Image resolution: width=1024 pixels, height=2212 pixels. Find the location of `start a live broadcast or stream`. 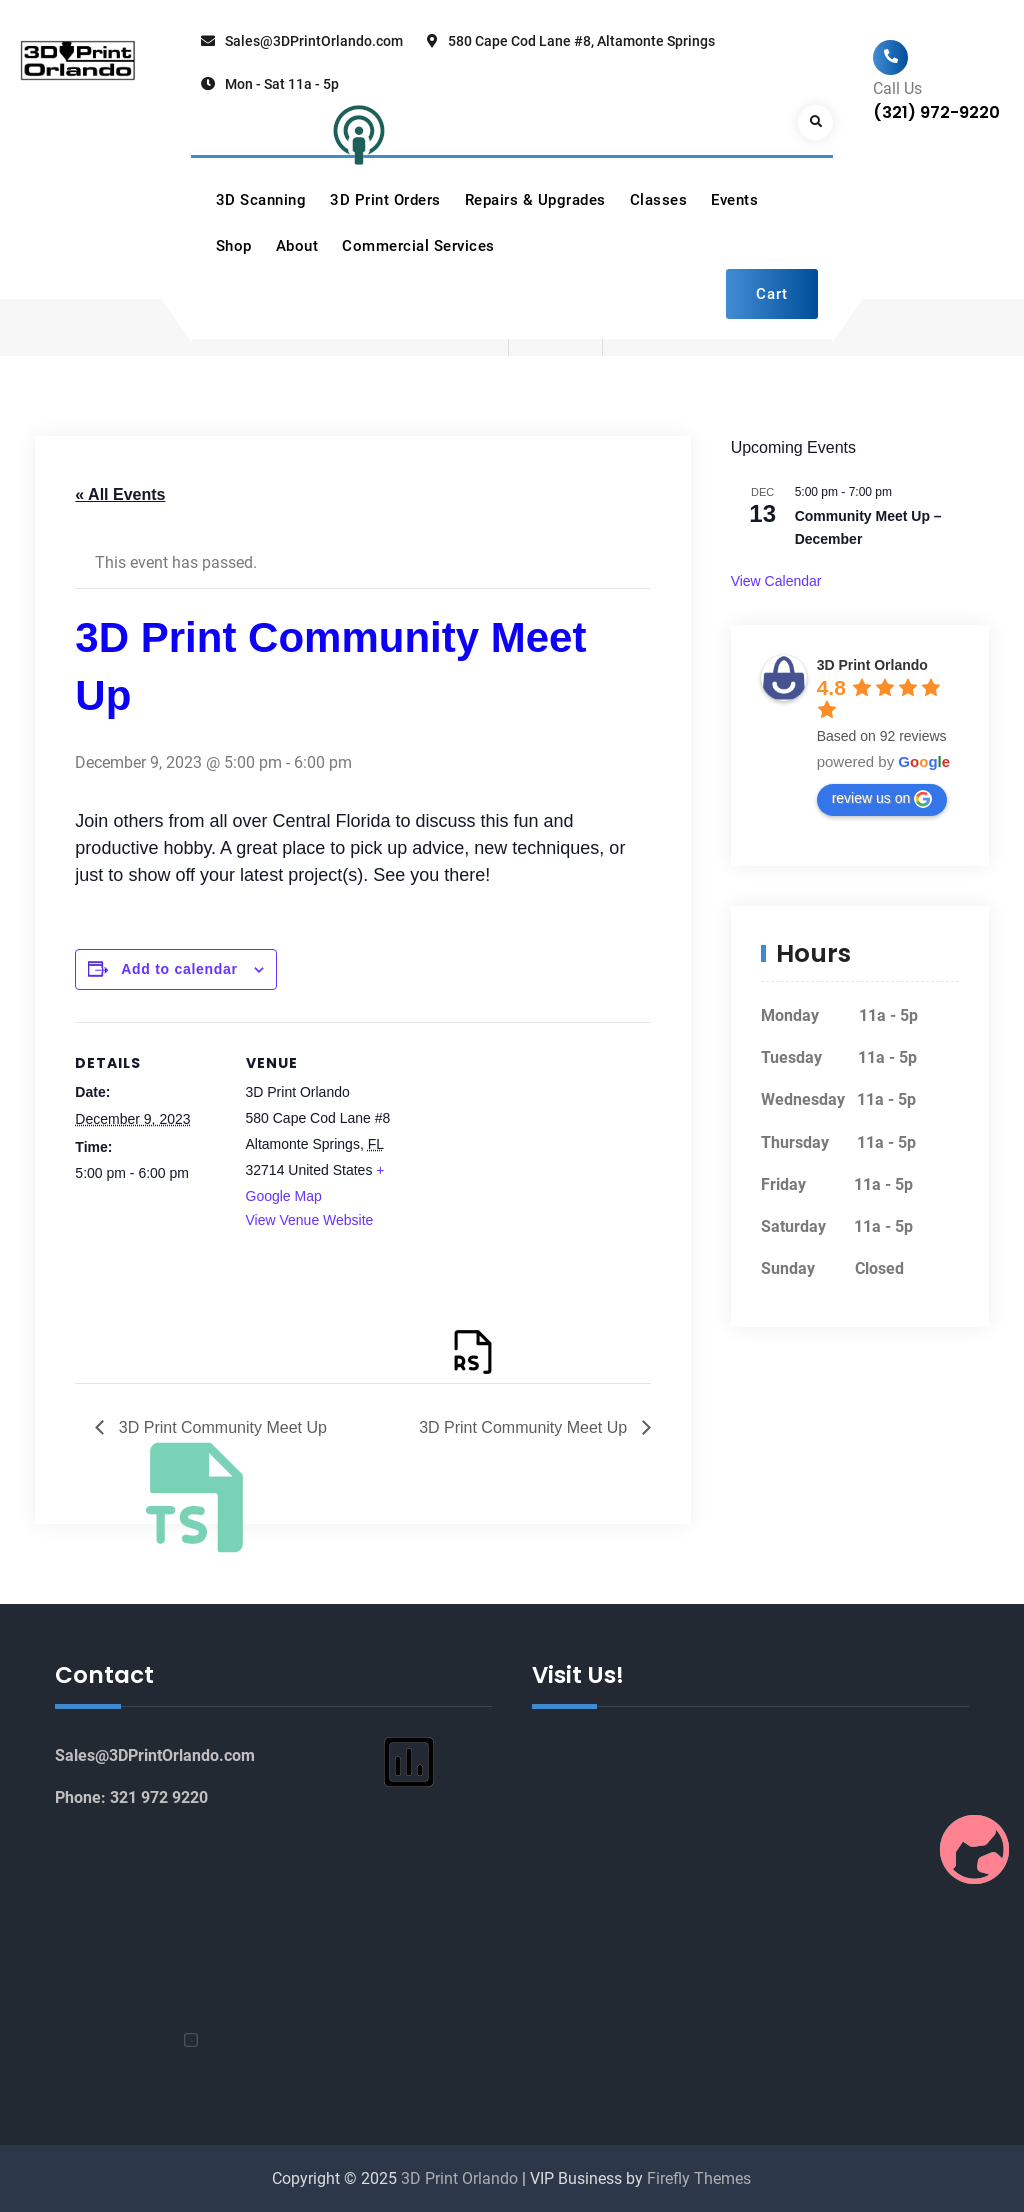

start a live broadcast or stream is located at coordinates (359, 135).